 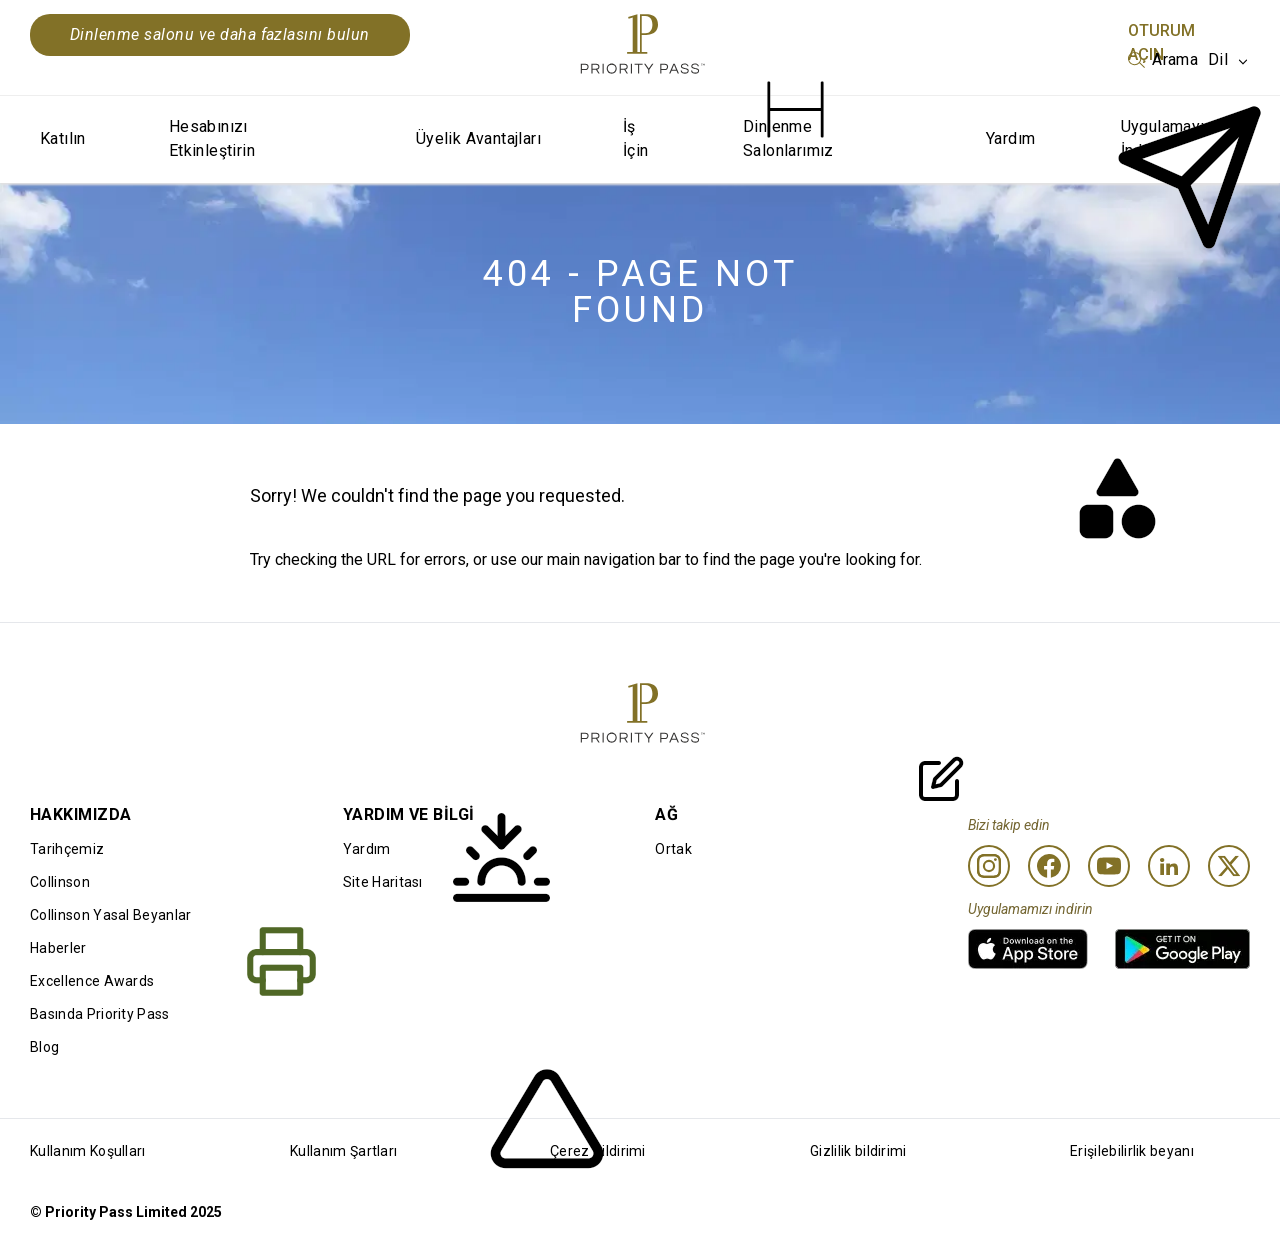 I want to click on print the current document, so click(x=281, y=961).